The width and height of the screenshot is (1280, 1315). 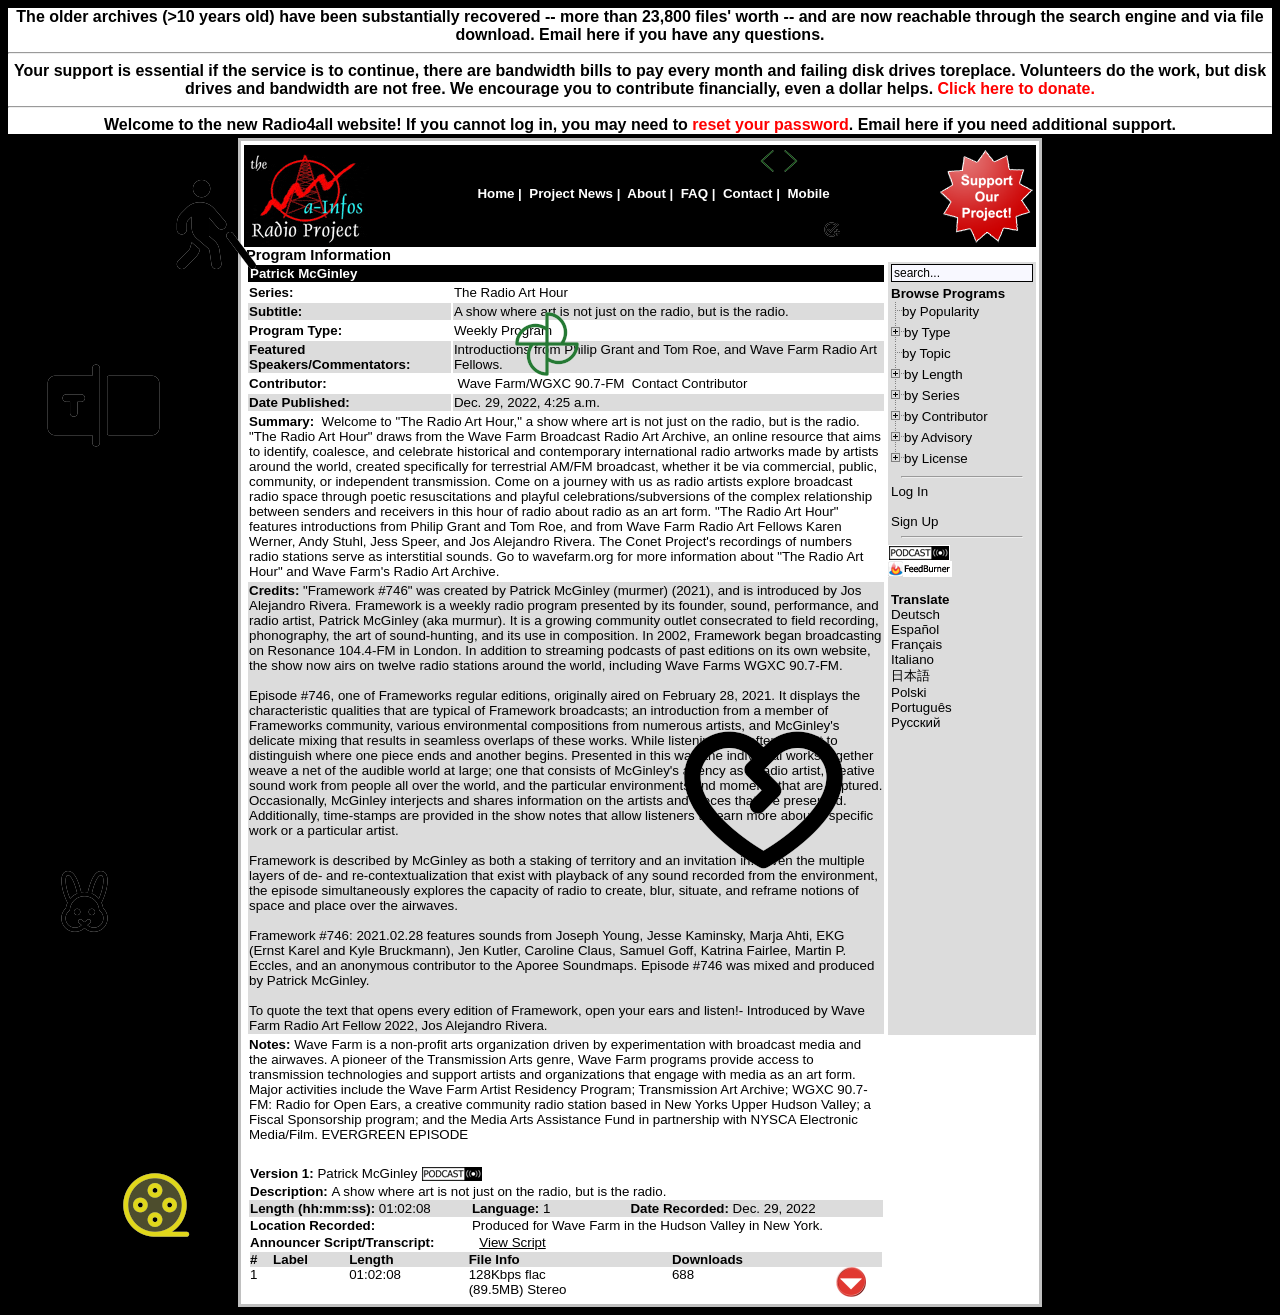 What do you see at coordinates (779, 161) in the screenshot?
I see `view or edit source code` at bounding box center [779, 161].